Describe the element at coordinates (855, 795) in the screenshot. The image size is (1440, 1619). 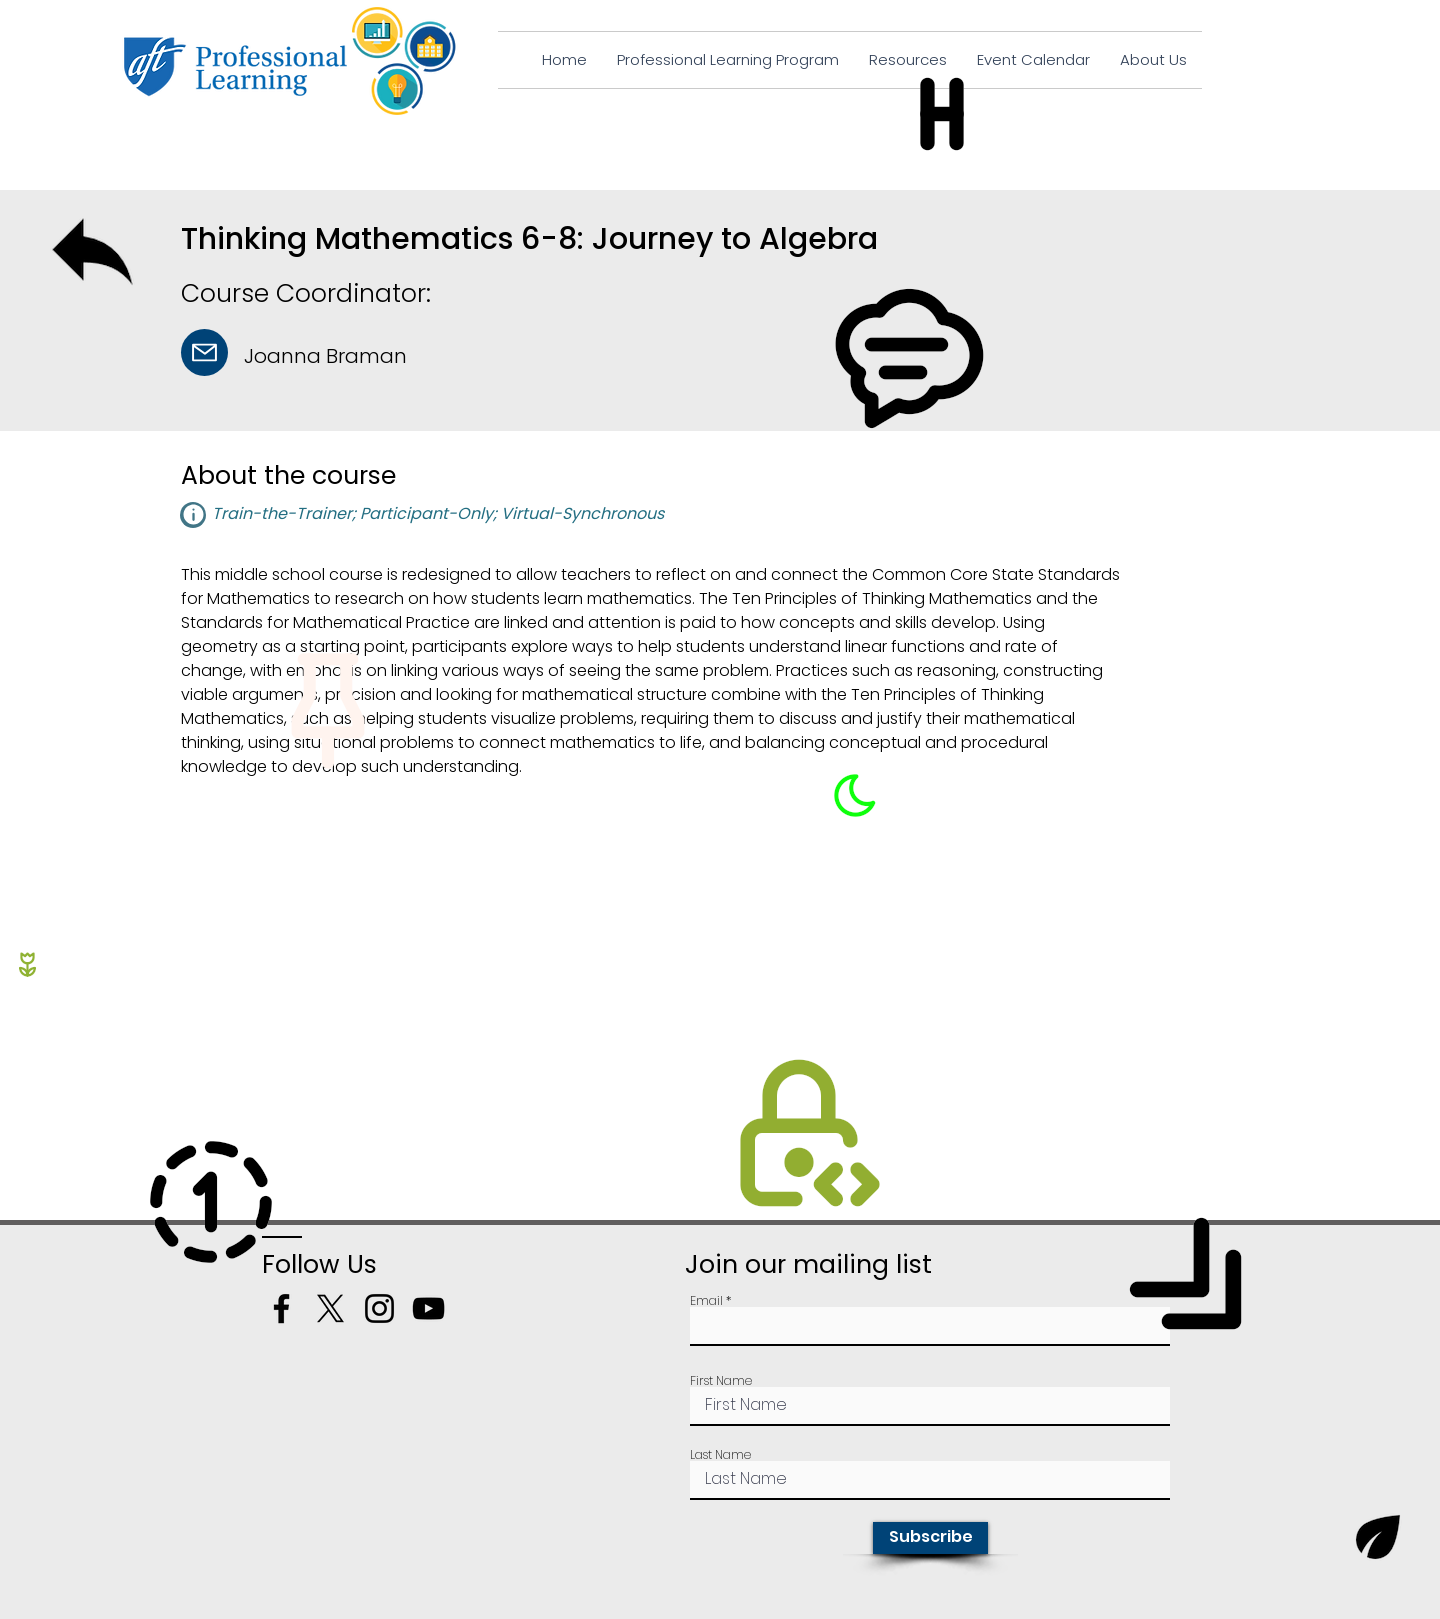
I see `toggle dark mode` at that location.